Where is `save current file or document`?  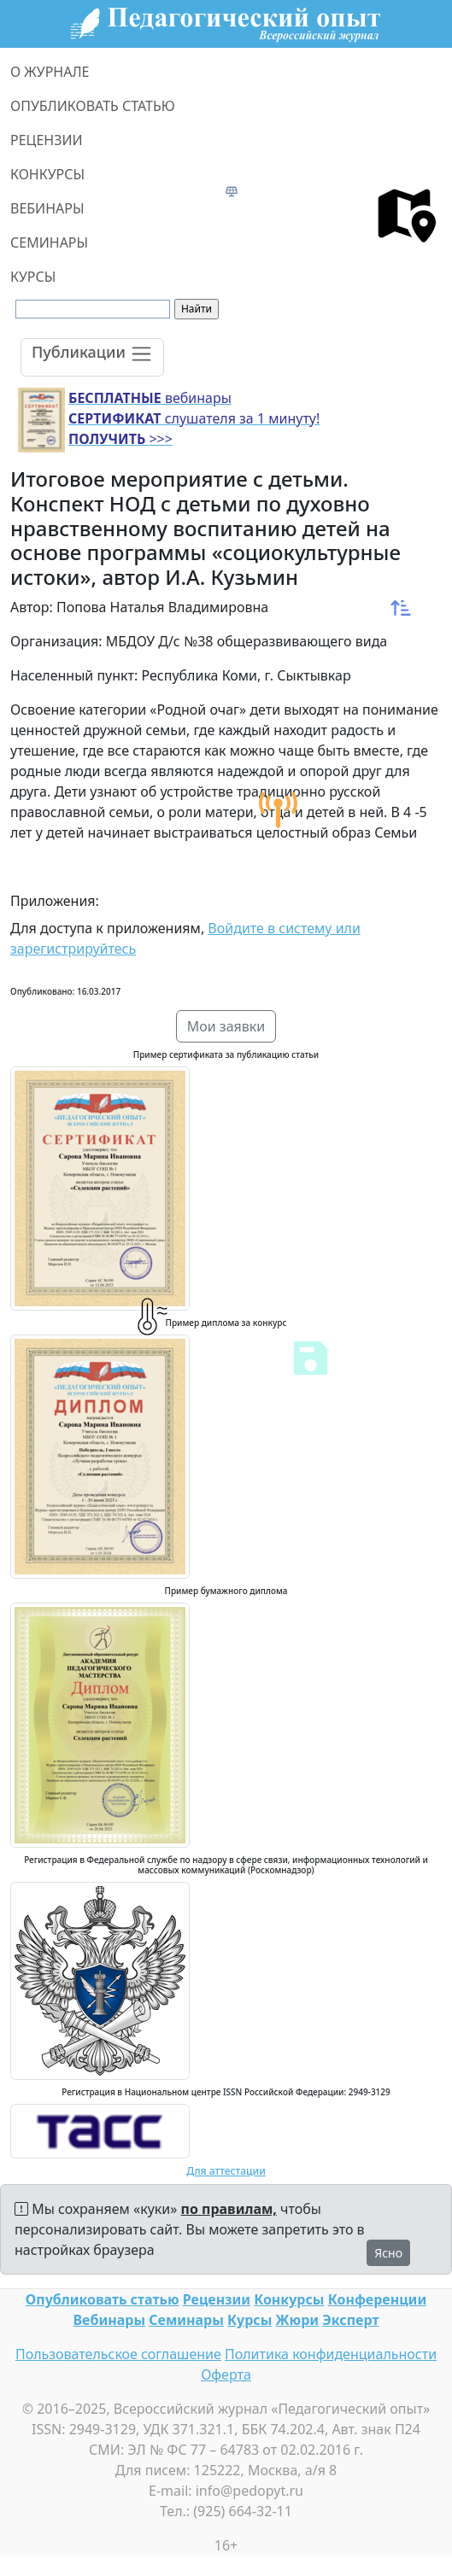
save current file or document is located at coordinates (310, 1358).